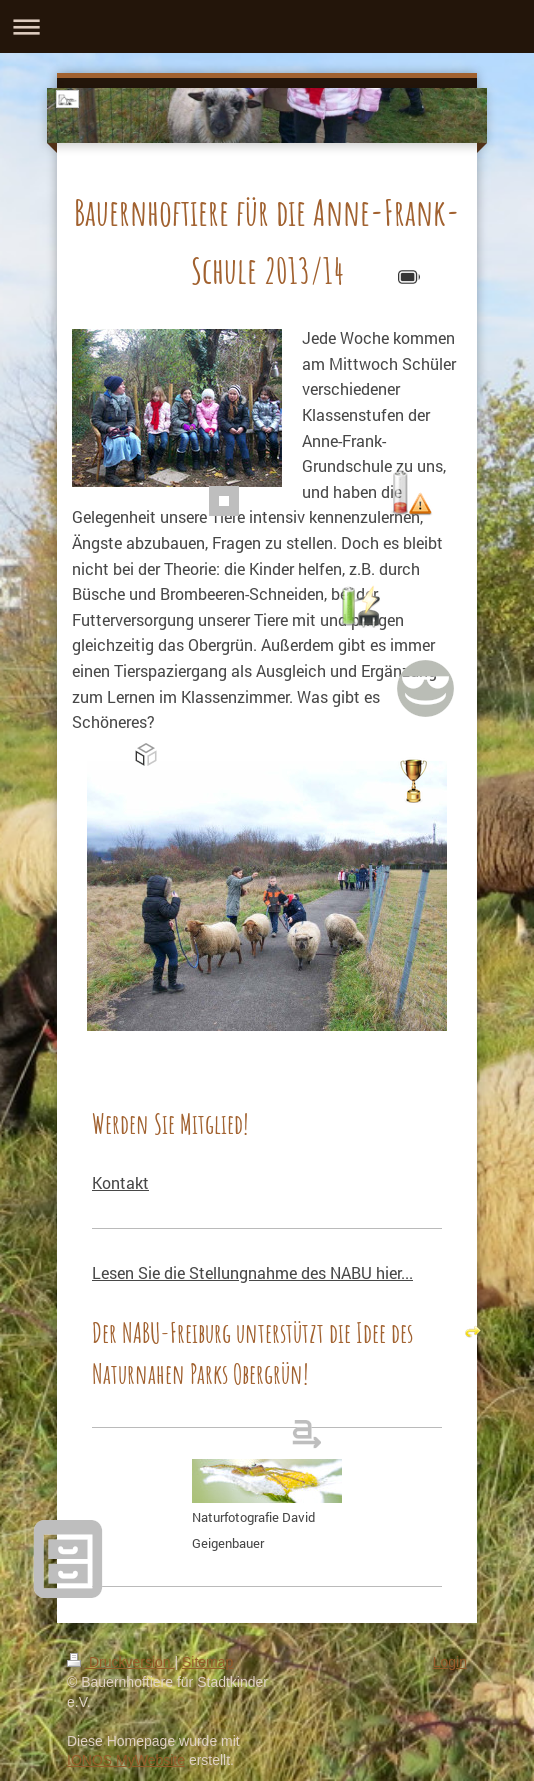 The width and height of the screenshot is (534, 1781). What do you see at coordinates (473, 1331) in the screenshot?
I see `redo last undone action` at bounding box center [473, 1331].